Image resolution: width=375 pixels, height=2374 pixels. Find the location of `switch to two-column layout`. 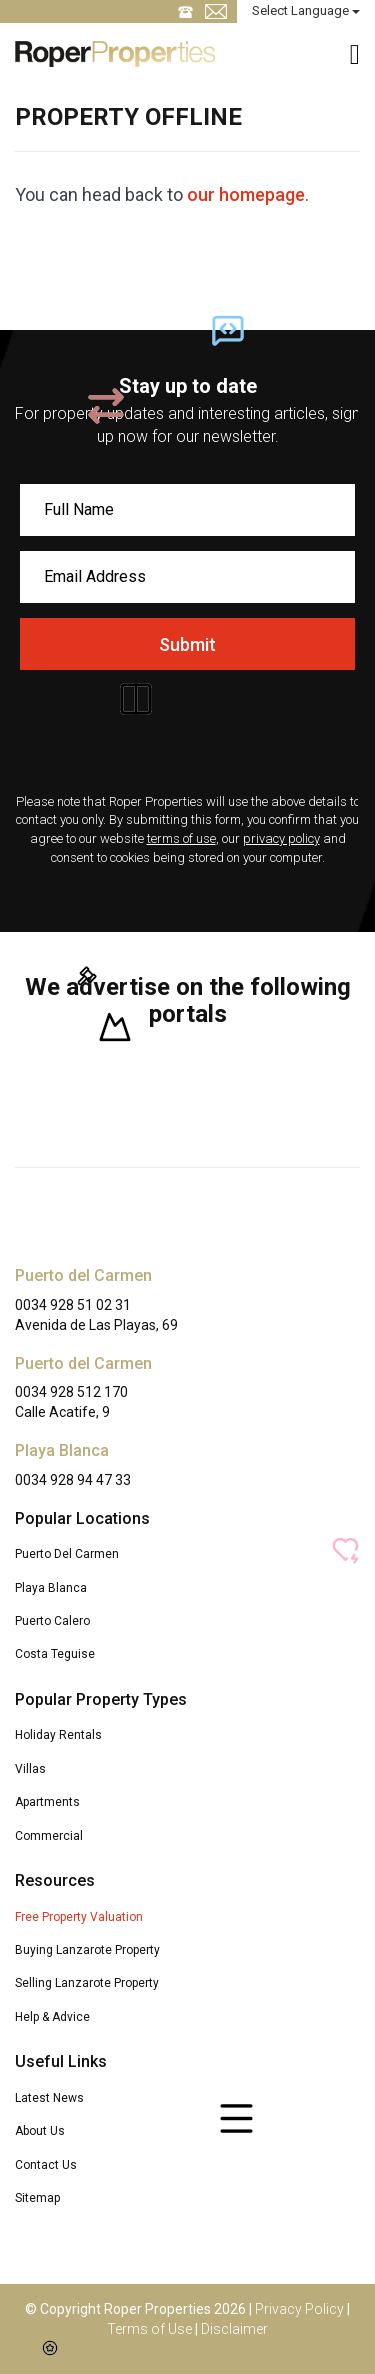

switch to two-column layout is located at coordinates (136, 699).